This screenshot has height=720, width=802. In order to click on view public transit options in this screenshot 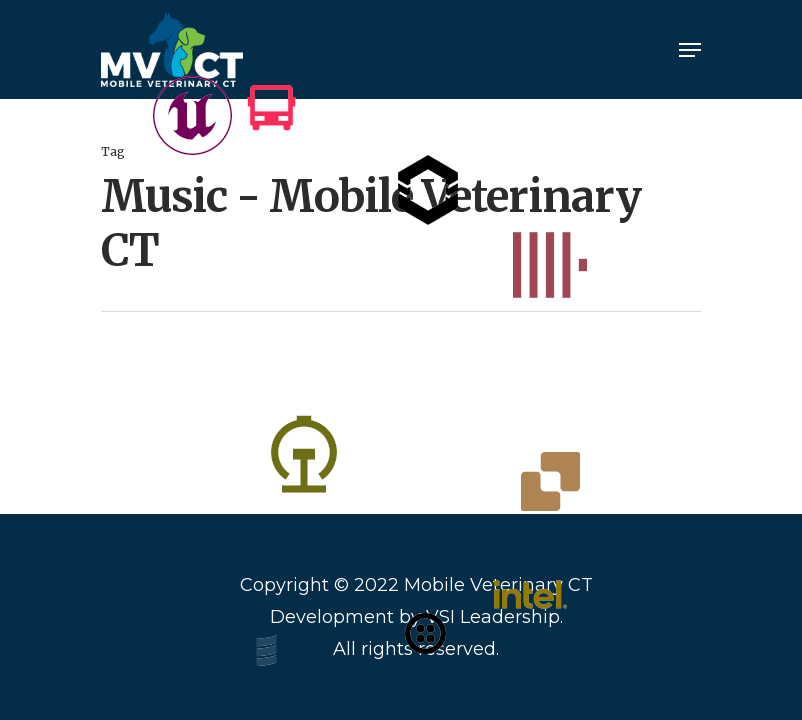, I will do `click(271, 106)`.